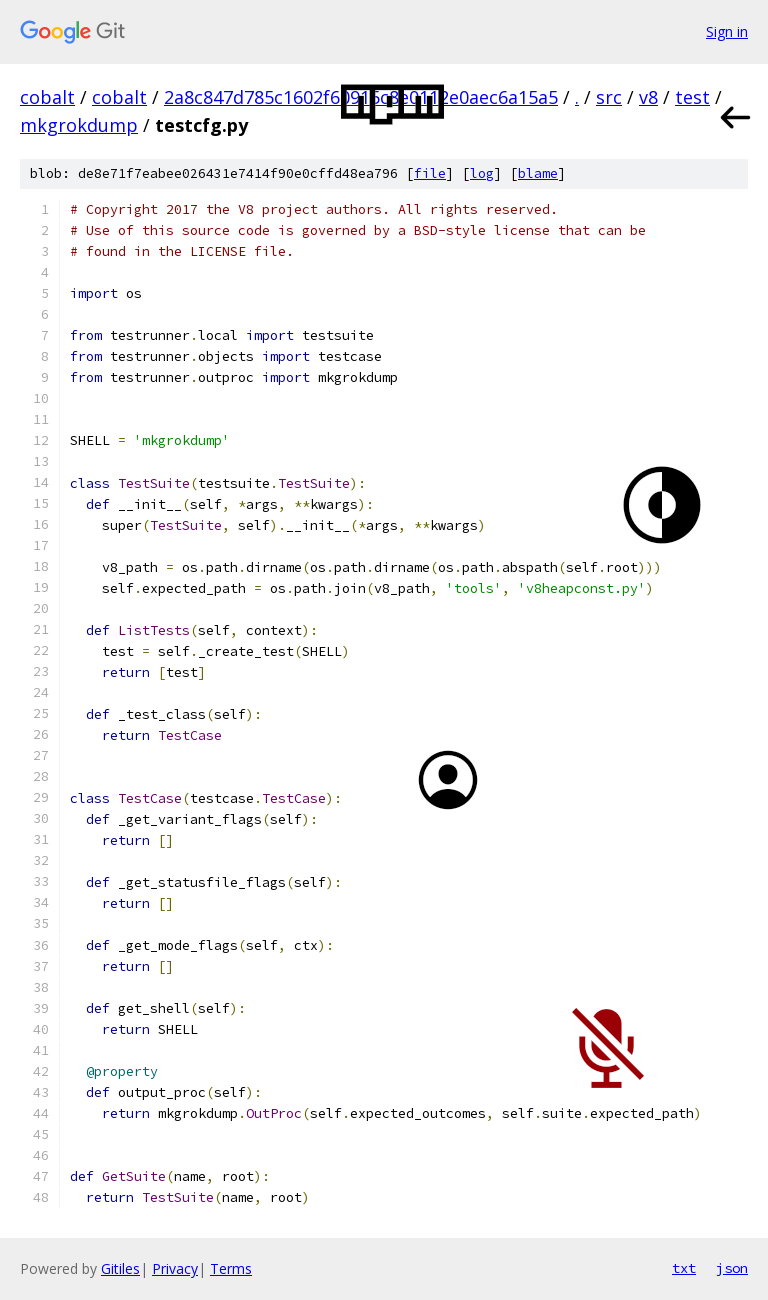  Describe the element at coordinates (735, 117) in the screenshot. I see `go back to the previous screen` at that location.